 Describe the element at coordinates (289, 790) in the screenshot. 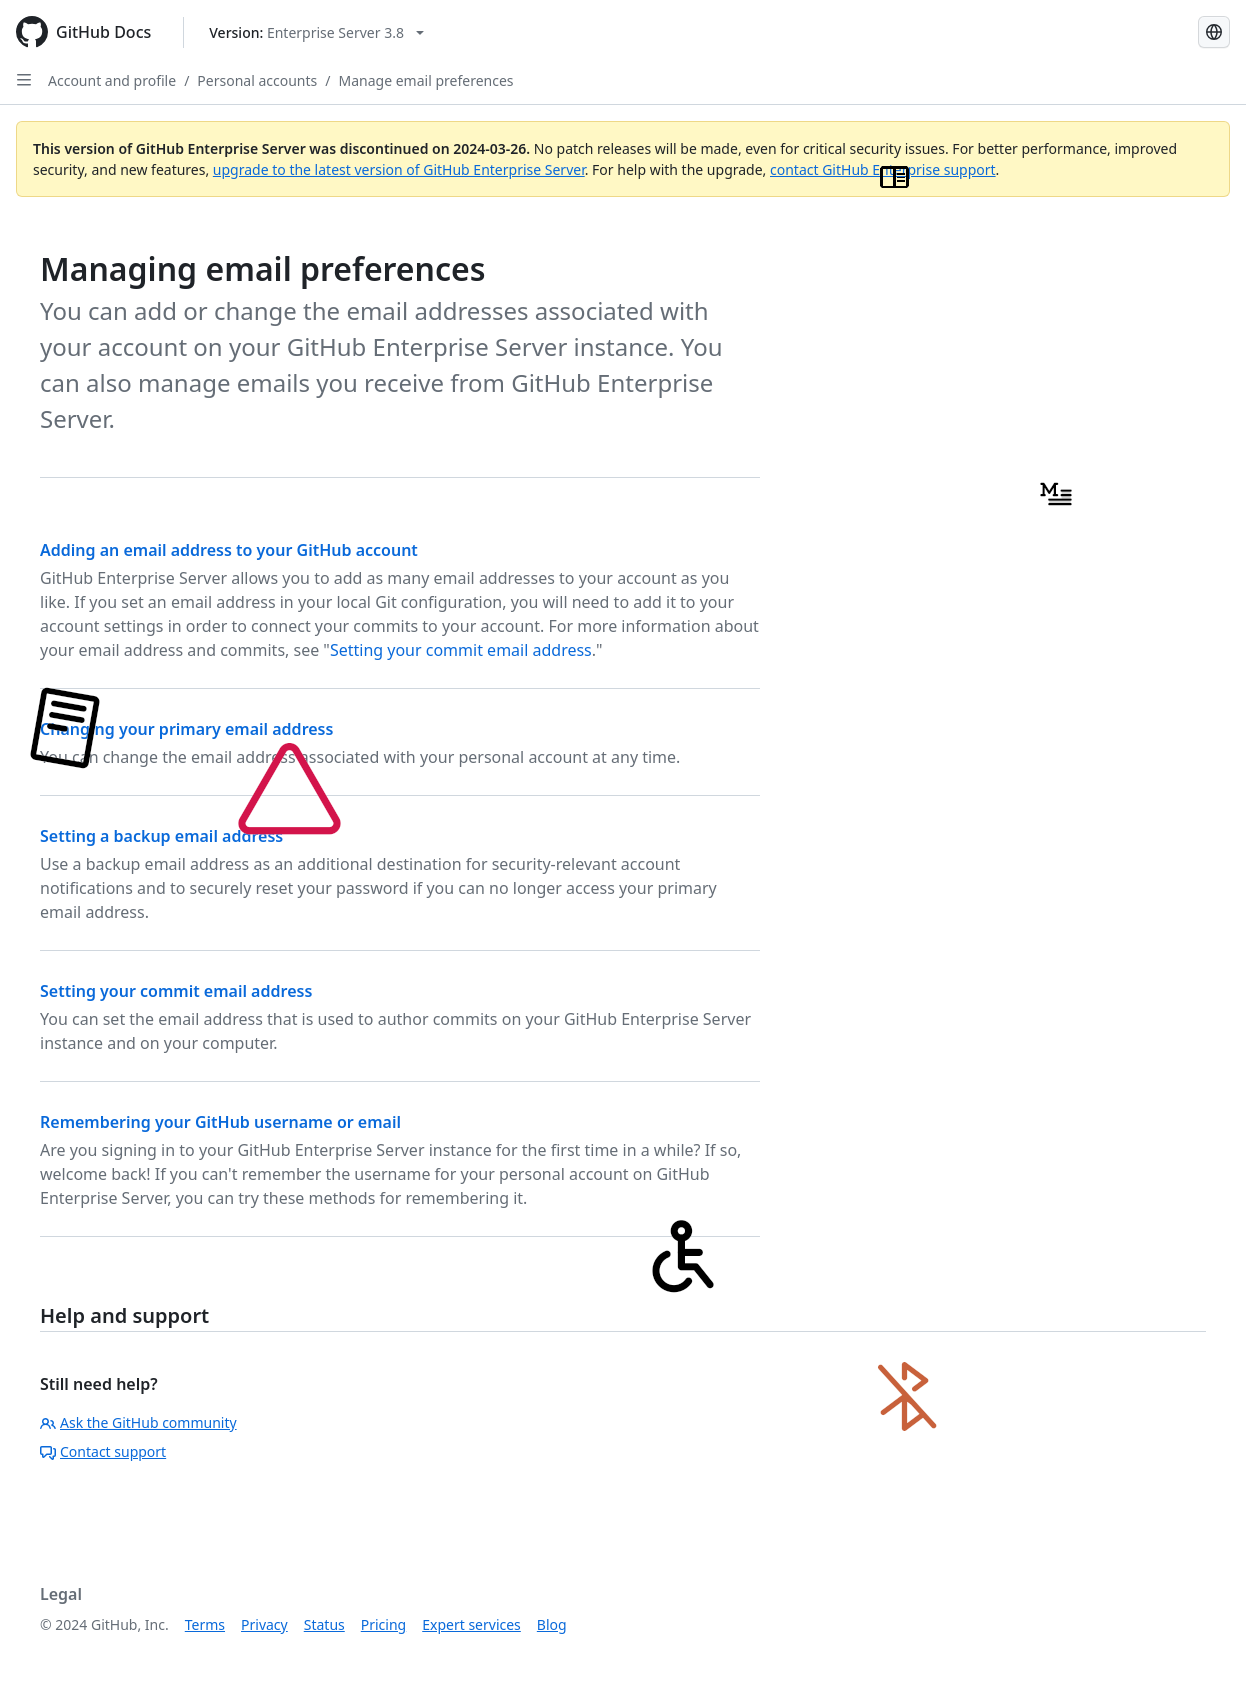

I see `indicates a warning or caution state` at that location.